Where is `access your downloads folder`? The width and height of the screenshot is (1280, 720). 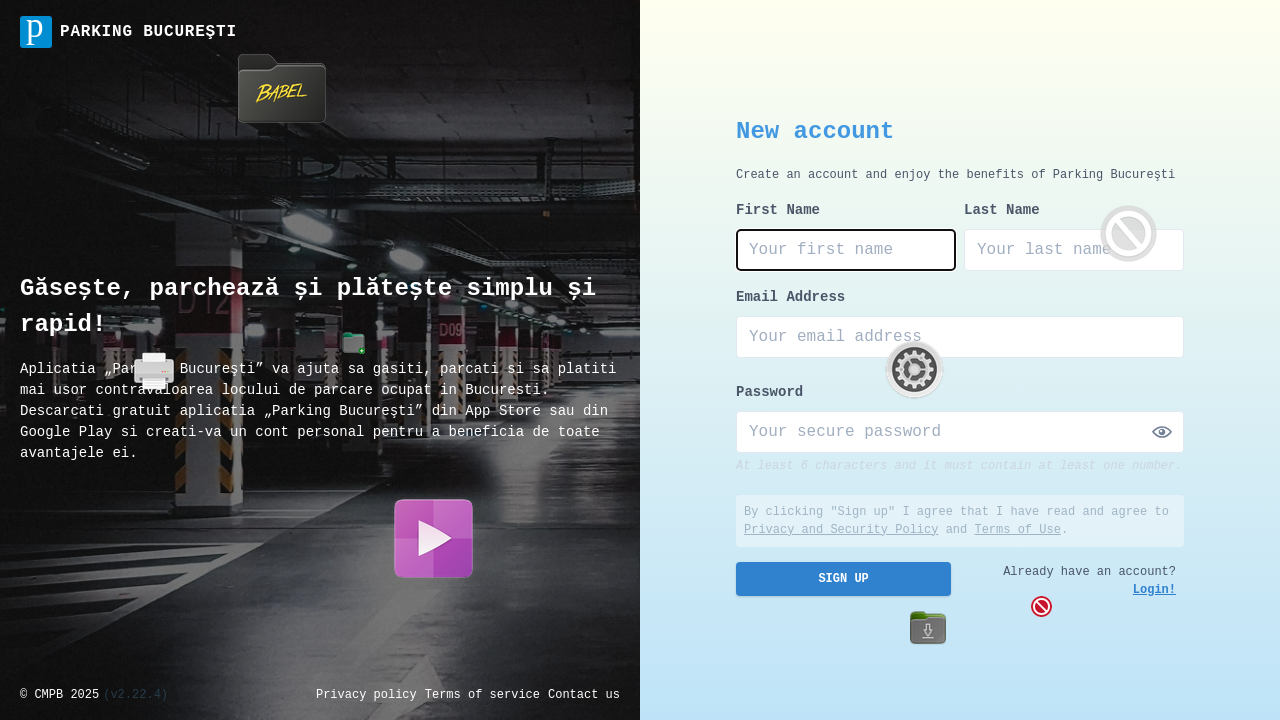 access your downloads folder is located at coordinates (928, 627).